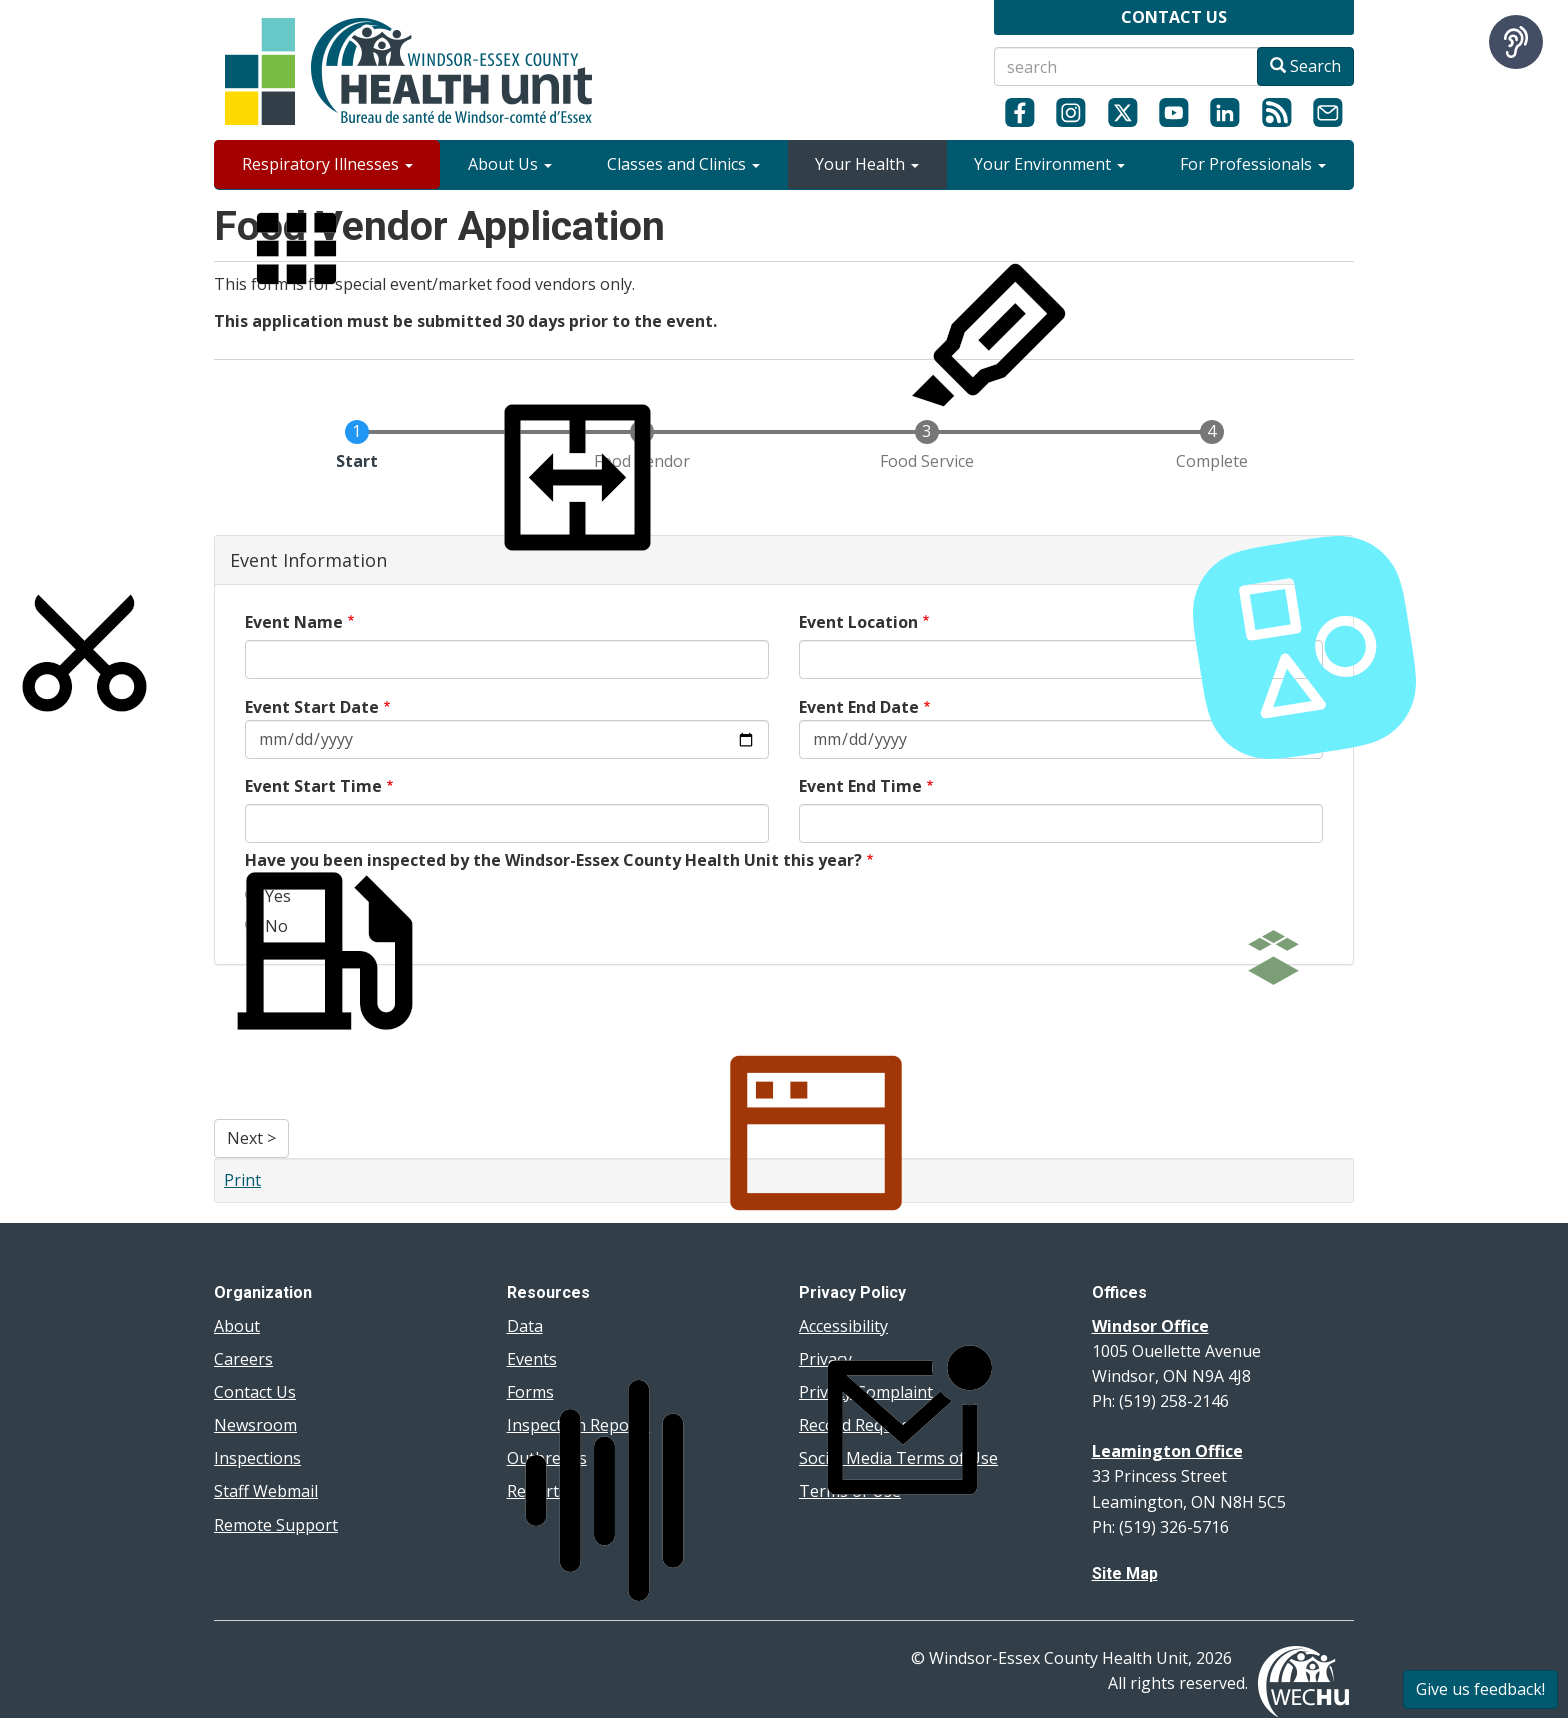 The image size is (1568, 1719). I want to click on find nearby gas stations, so click(325, 951).